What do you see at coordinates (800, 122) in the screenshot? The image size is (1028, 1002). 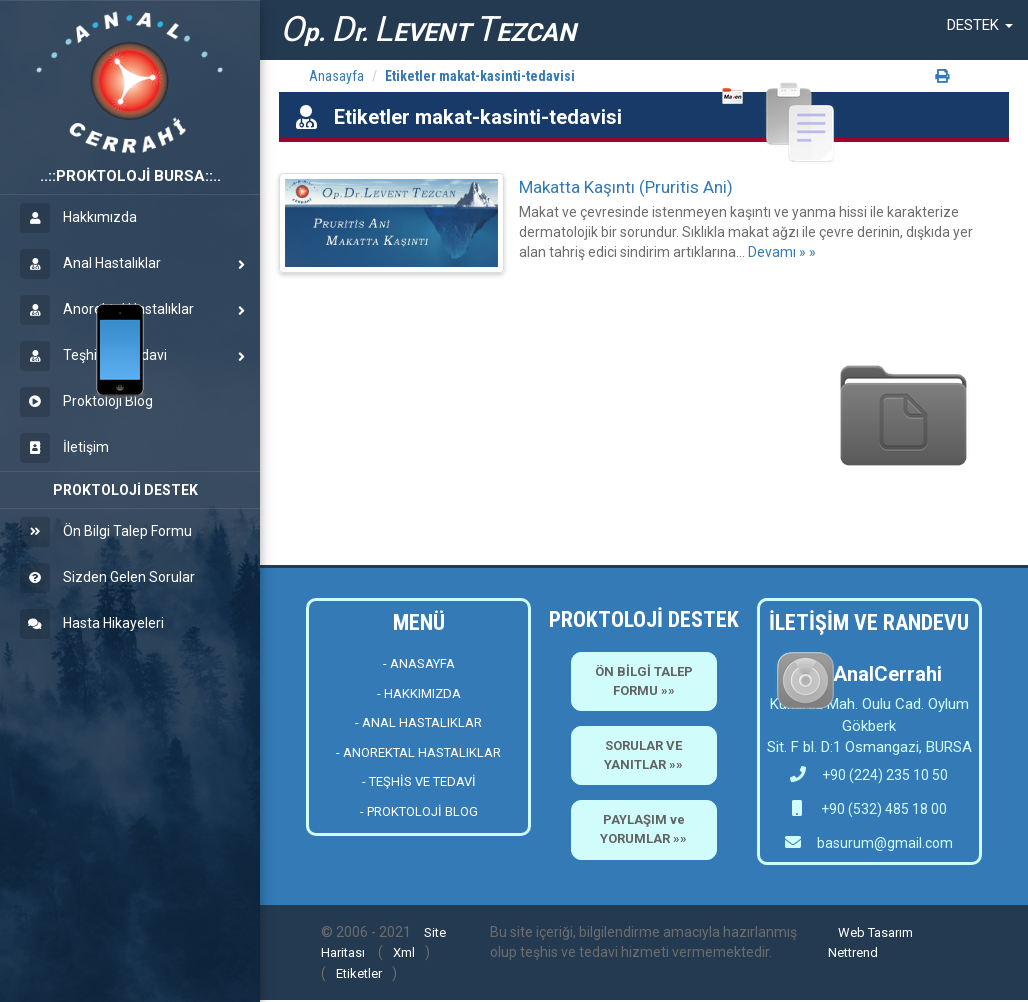 I see `paste content from clipboard` at bounding box center [800, 122].